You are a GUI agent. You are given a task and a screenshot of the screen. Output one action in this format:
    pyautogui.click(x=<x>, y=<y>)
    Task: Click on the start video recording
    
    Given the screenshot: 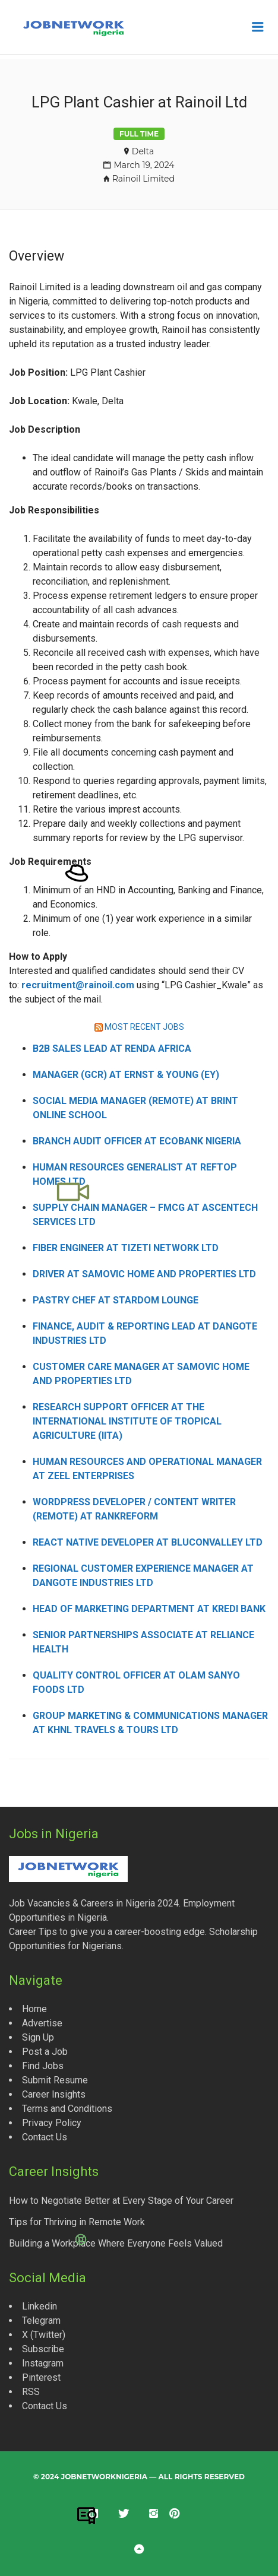 What is the action you would take?
    pyautogui.click(x=73, y=1192)
    